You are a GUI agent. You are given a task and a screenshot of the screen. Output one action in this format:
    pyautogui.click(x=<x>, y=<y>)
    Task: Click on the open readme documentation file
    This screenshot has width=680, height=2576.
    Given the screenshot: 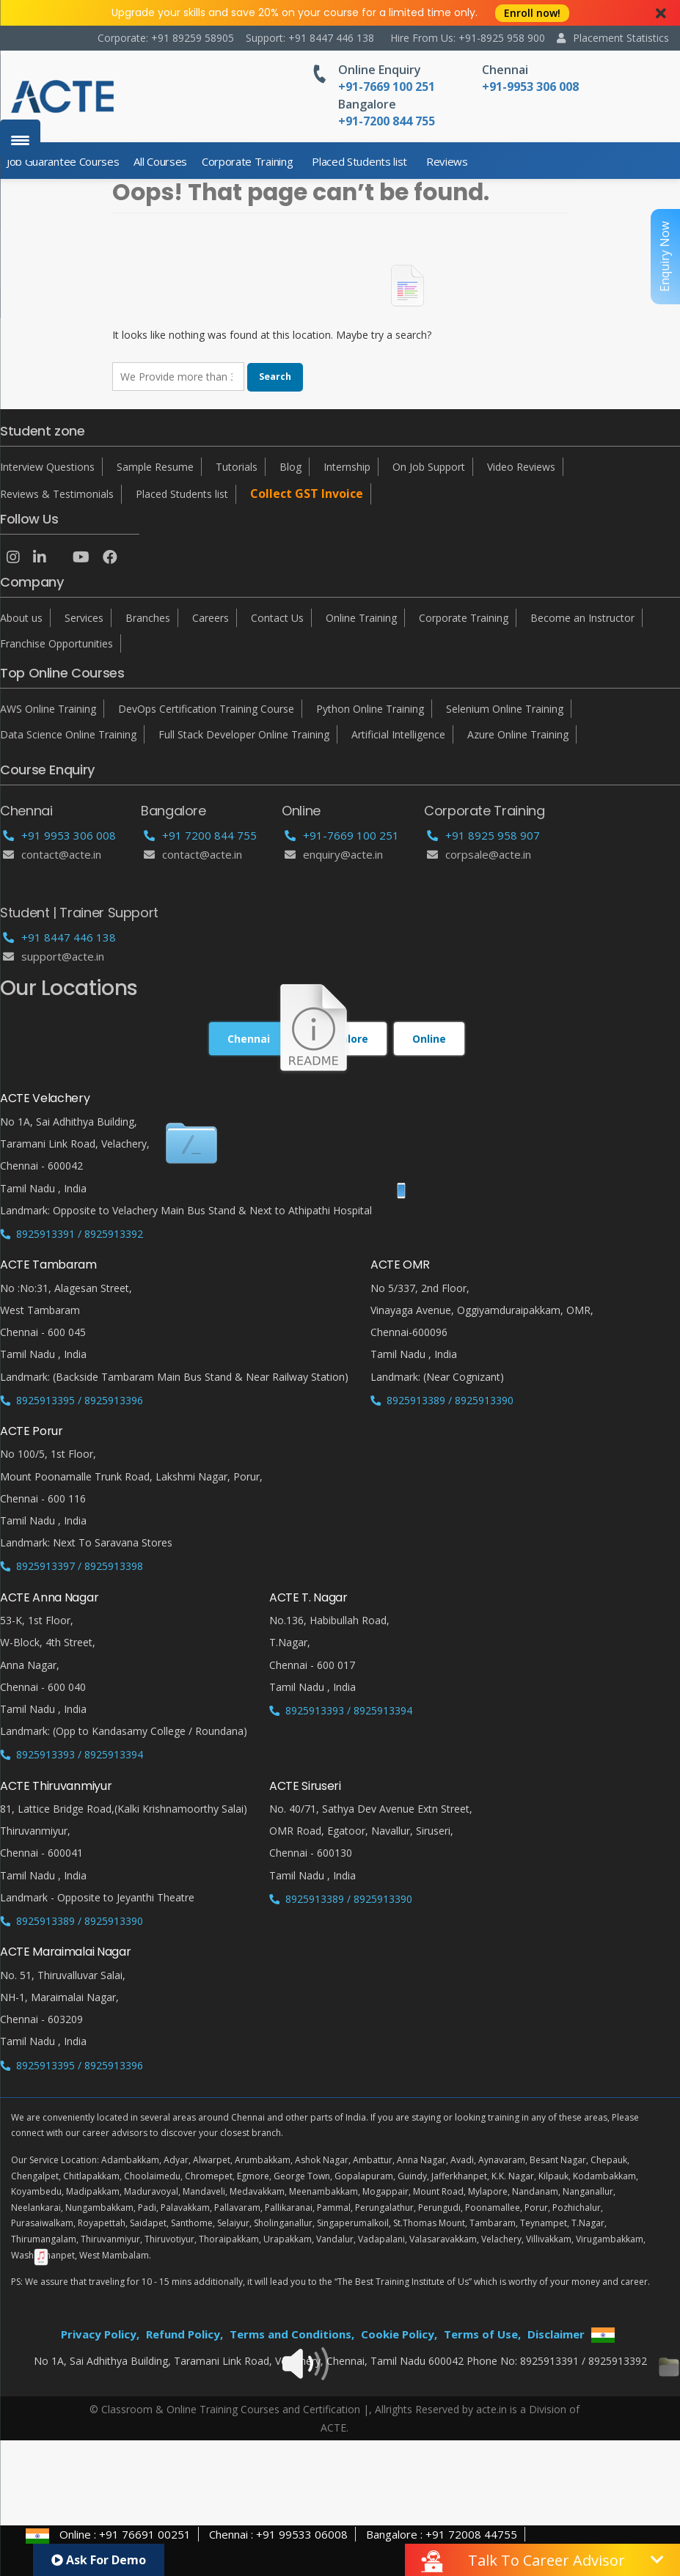 What is the action you would take?
    pyautogui.click(x=313, y=1029)
    